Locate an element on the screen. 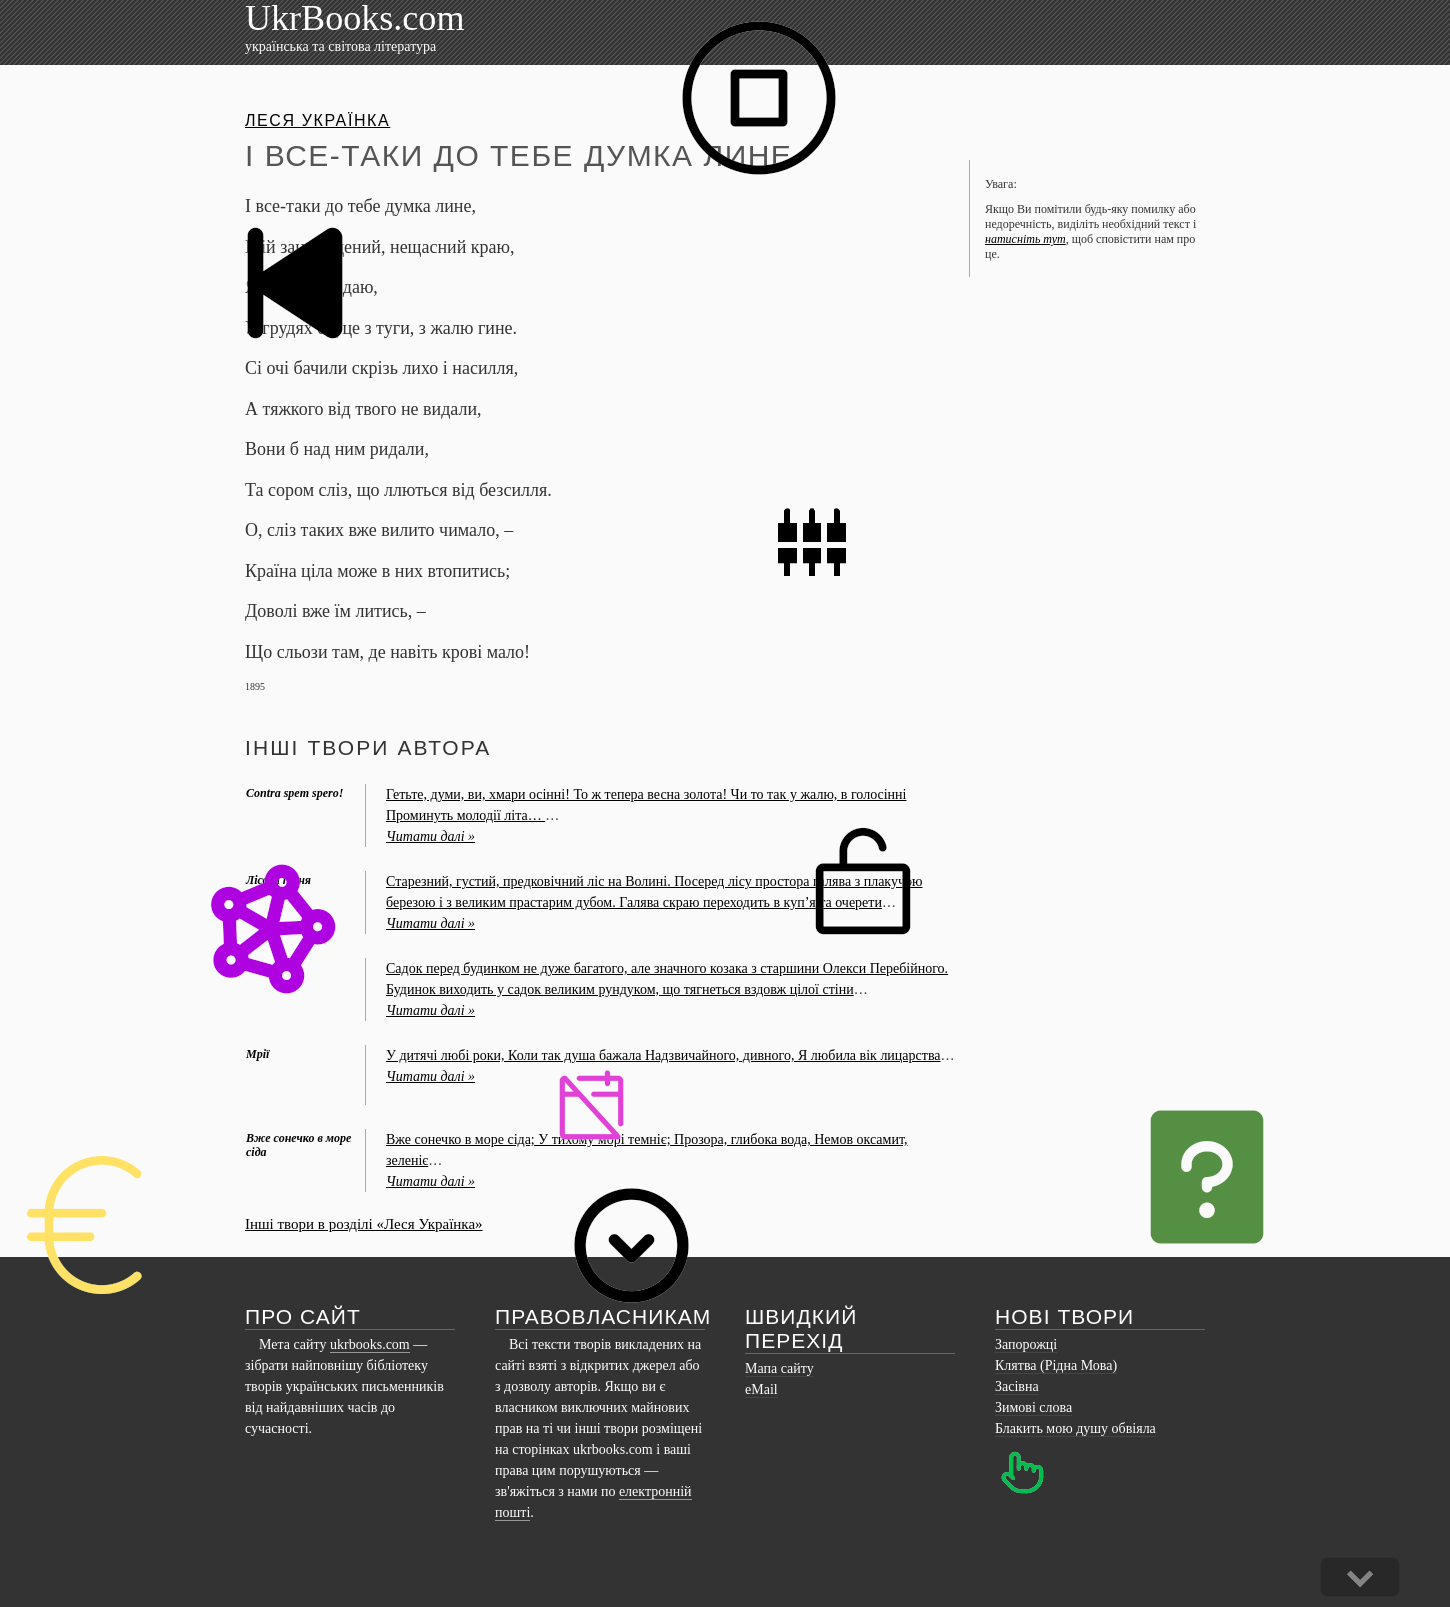  access help or FAQ section is located at coordinates (1207, 1177).